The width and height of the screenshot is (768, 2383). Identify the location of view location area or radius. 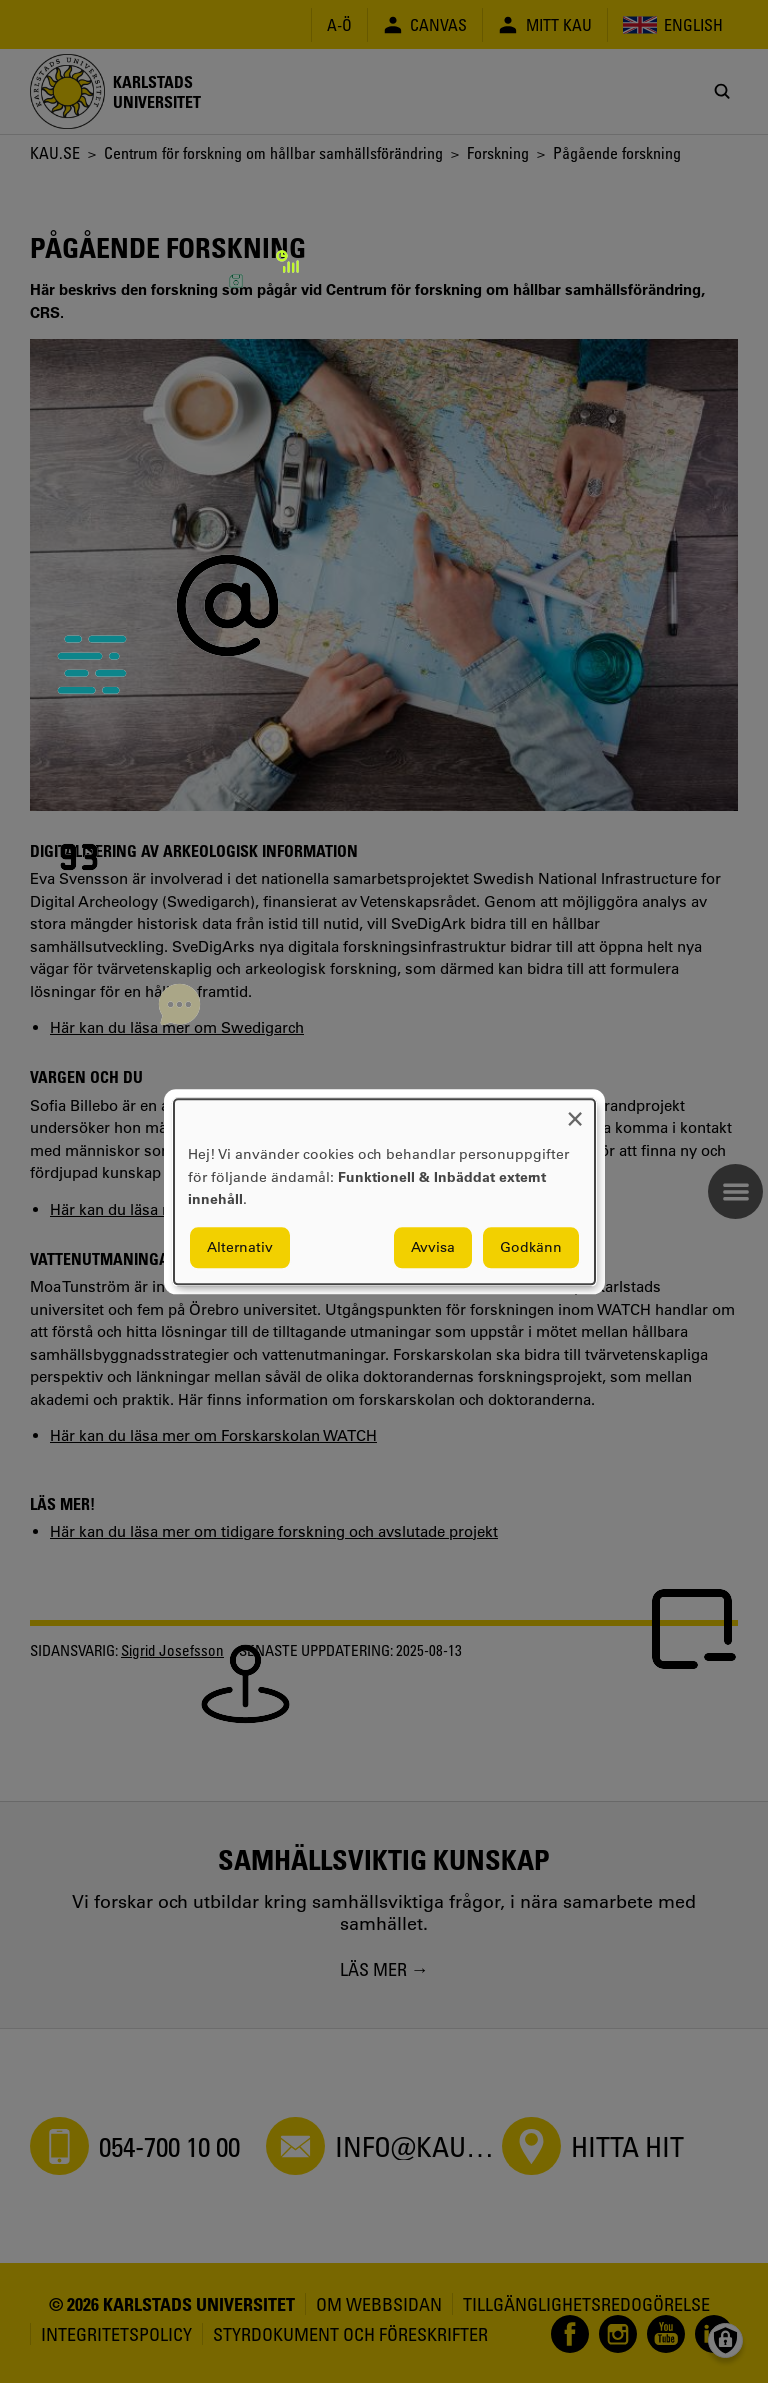
(245, 1685).